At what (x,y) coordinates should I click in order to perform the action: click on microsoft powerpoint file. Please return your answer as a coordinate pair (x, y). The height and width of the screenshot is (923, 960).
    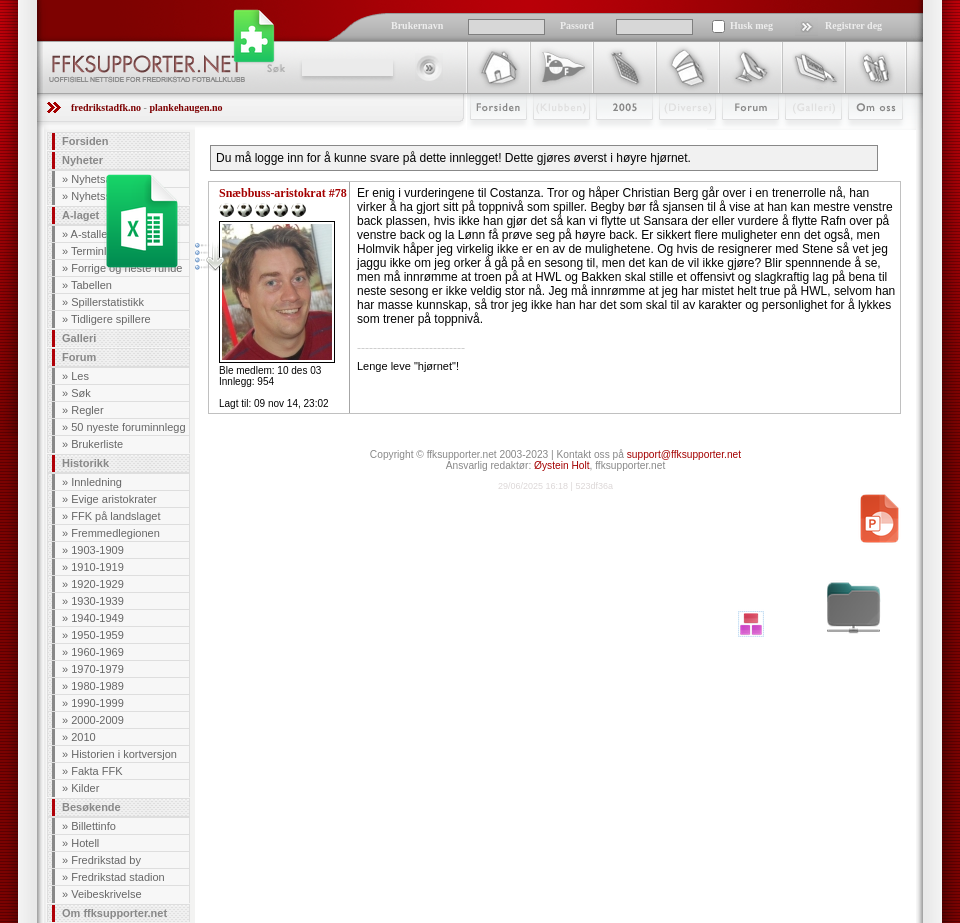
    Looking at the image, I should click on (879, 518).